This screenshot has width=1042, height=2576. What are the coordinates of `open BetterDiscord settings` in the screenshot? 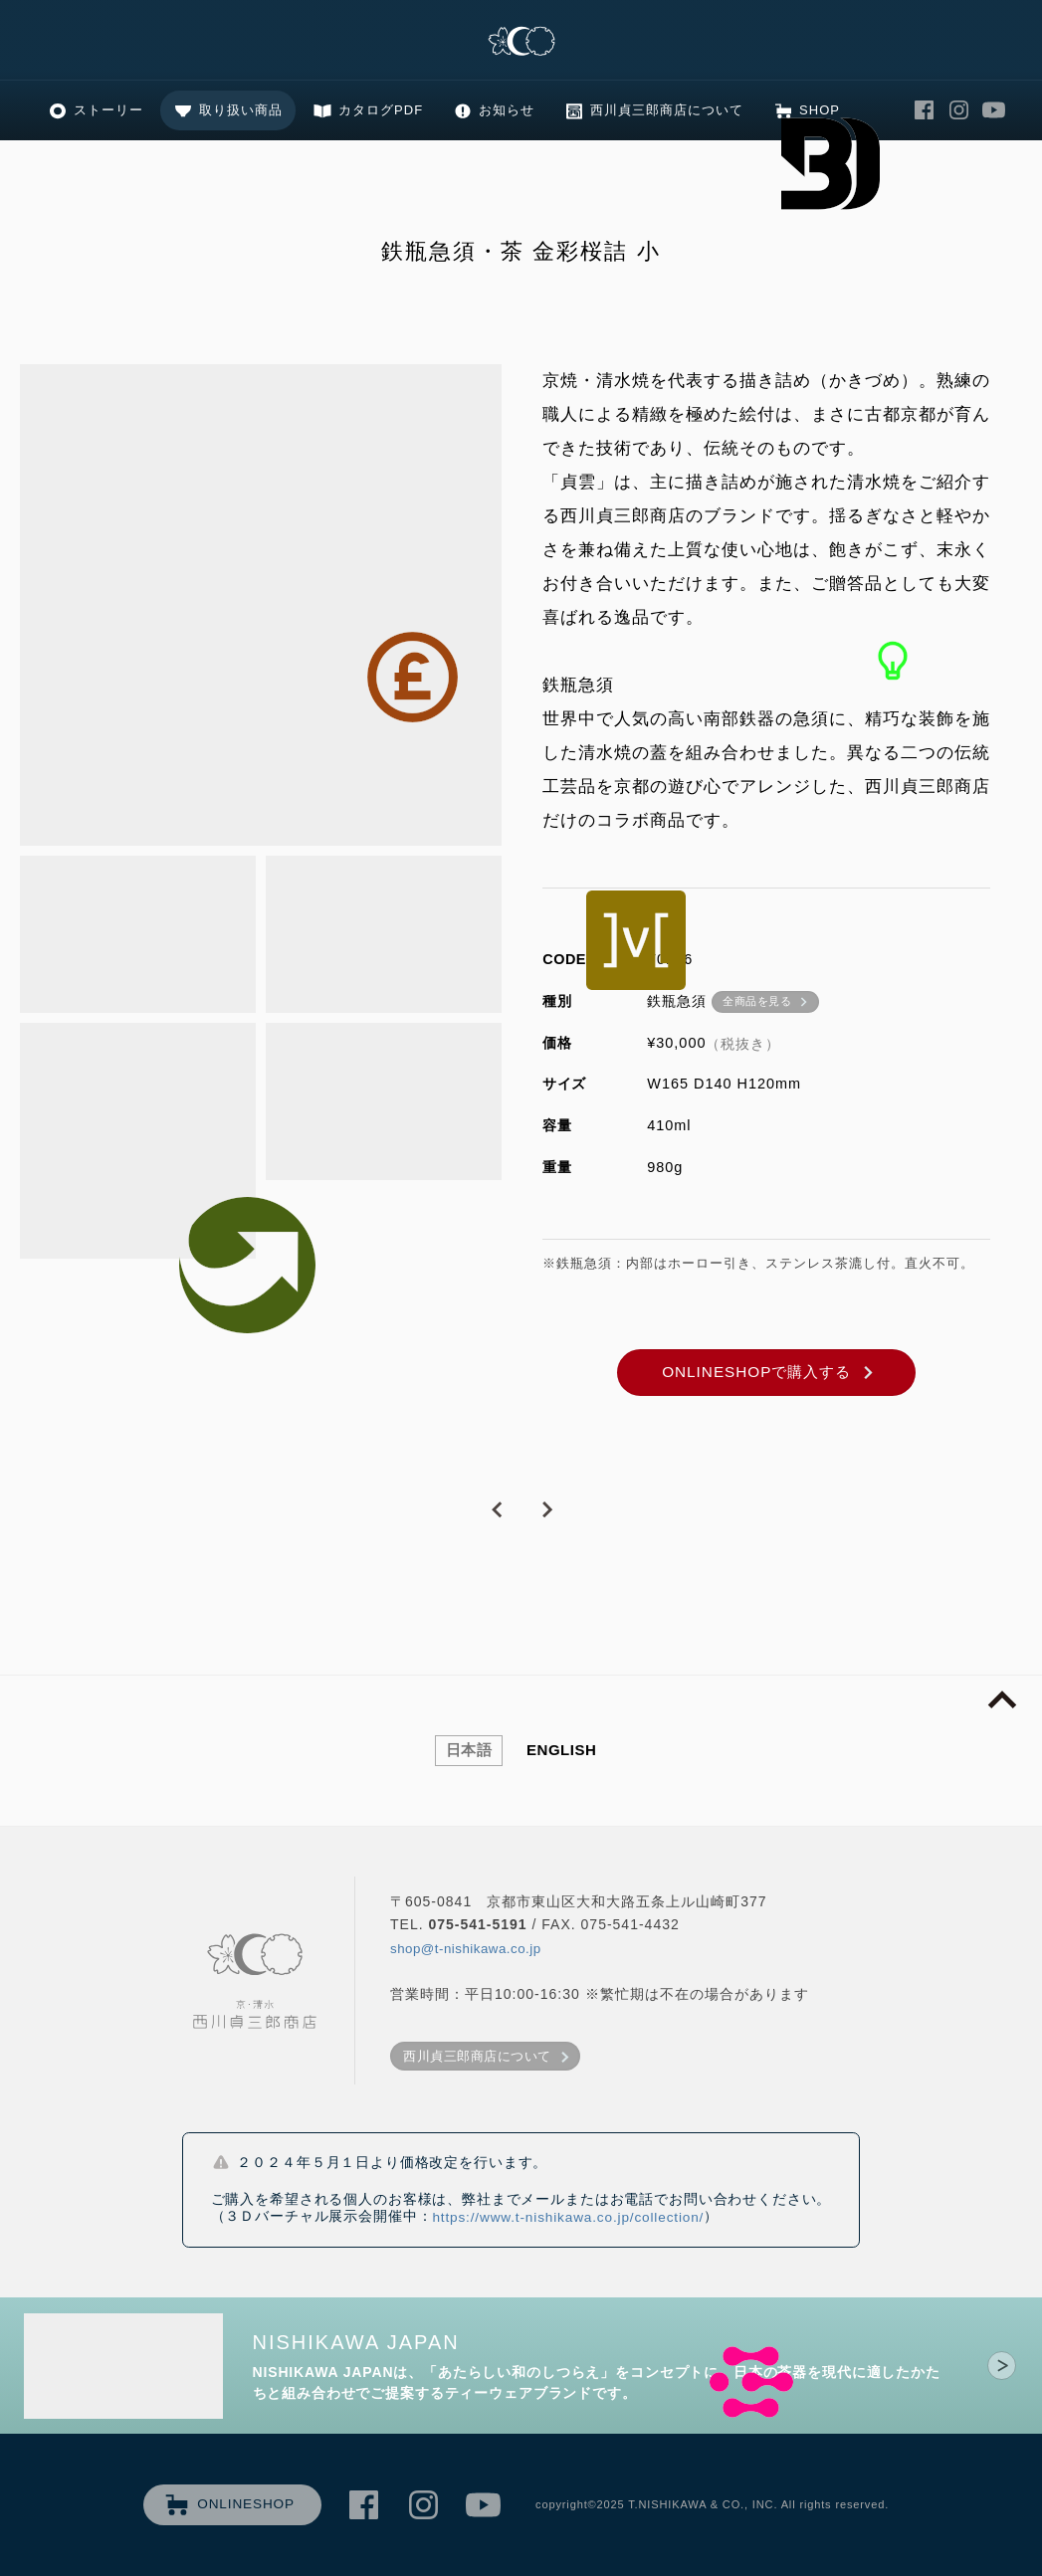 It's located at (830, 163).